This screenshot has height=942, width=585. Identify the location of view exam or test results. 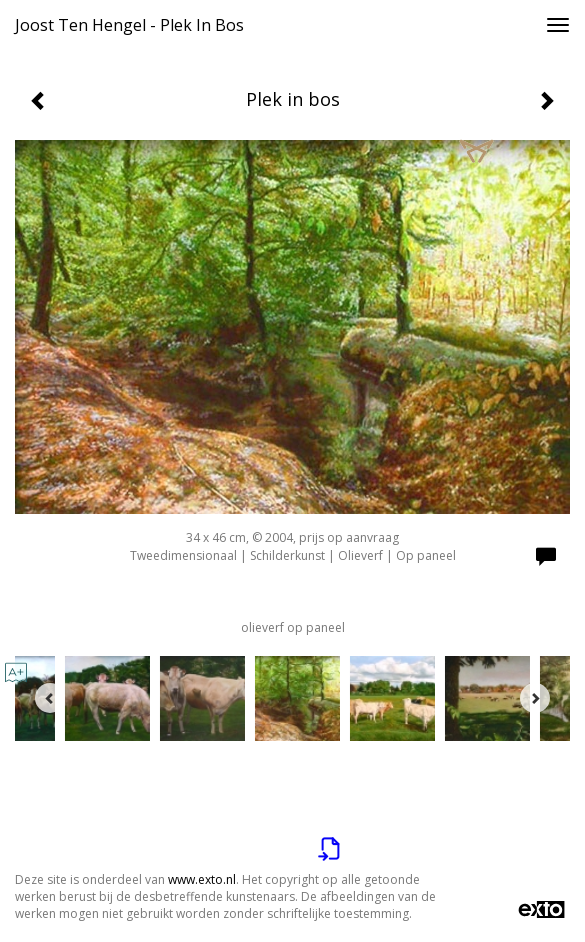
(16, 672).